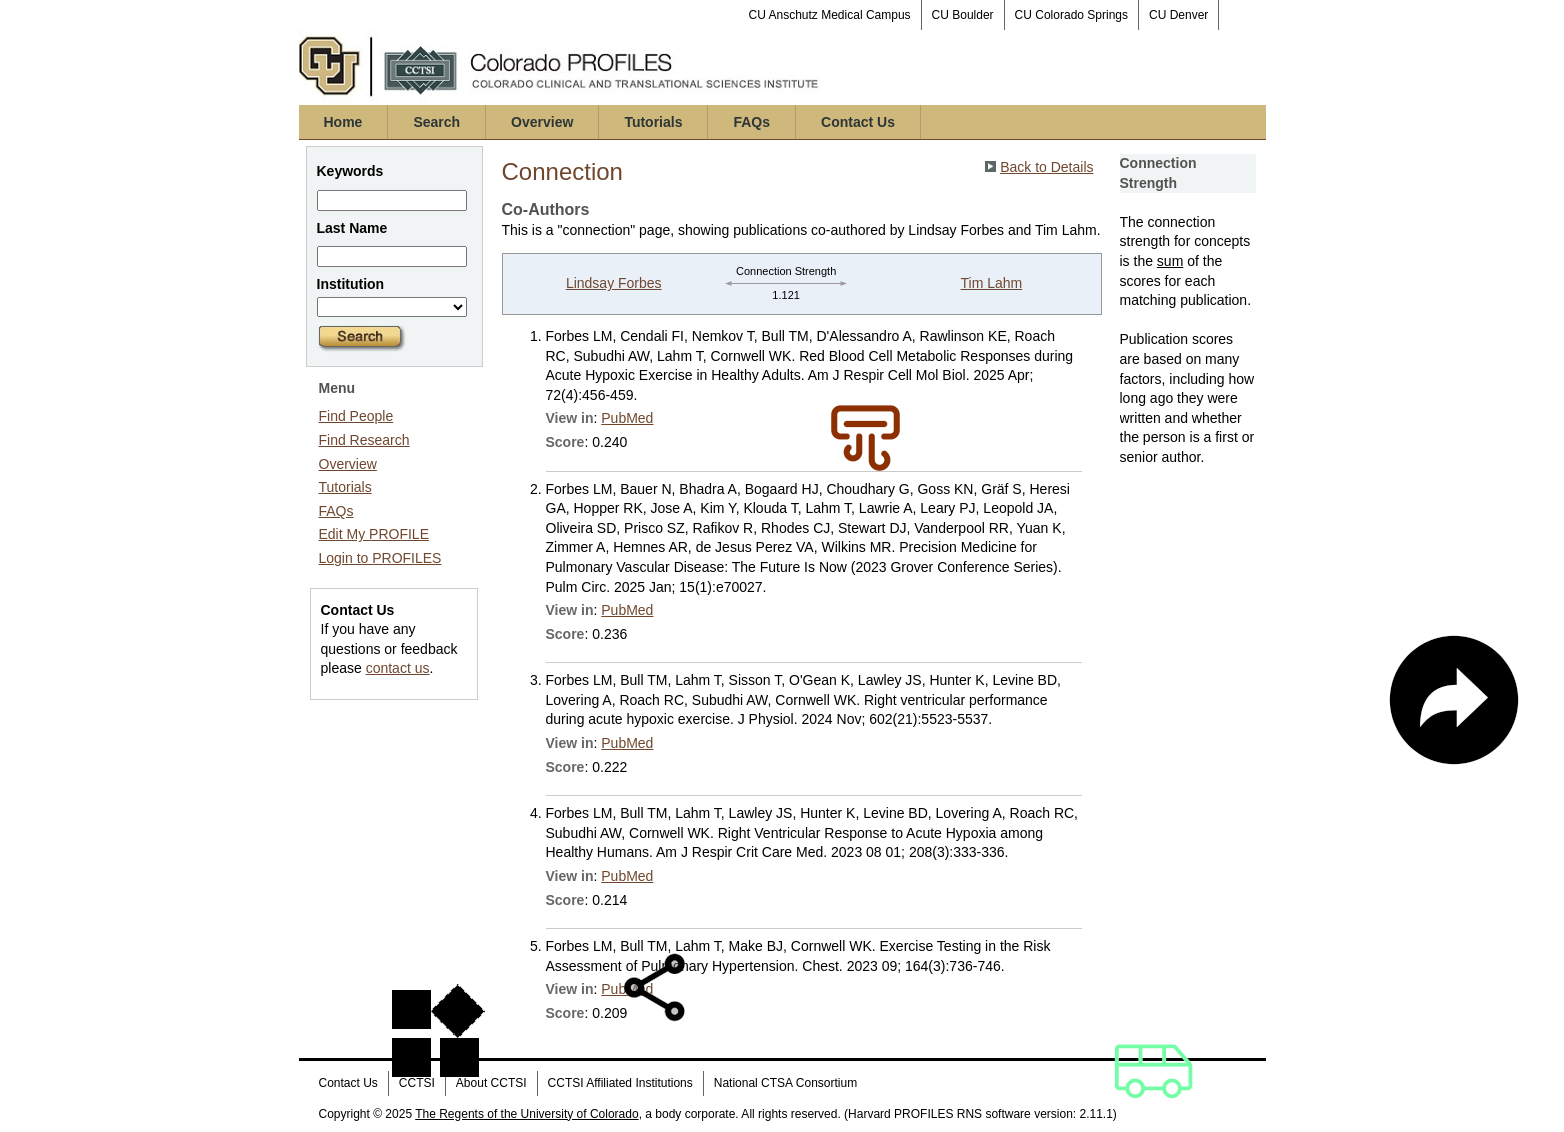  I want to click on adjust air conditioning or ventilation settings, so click(865, 436).